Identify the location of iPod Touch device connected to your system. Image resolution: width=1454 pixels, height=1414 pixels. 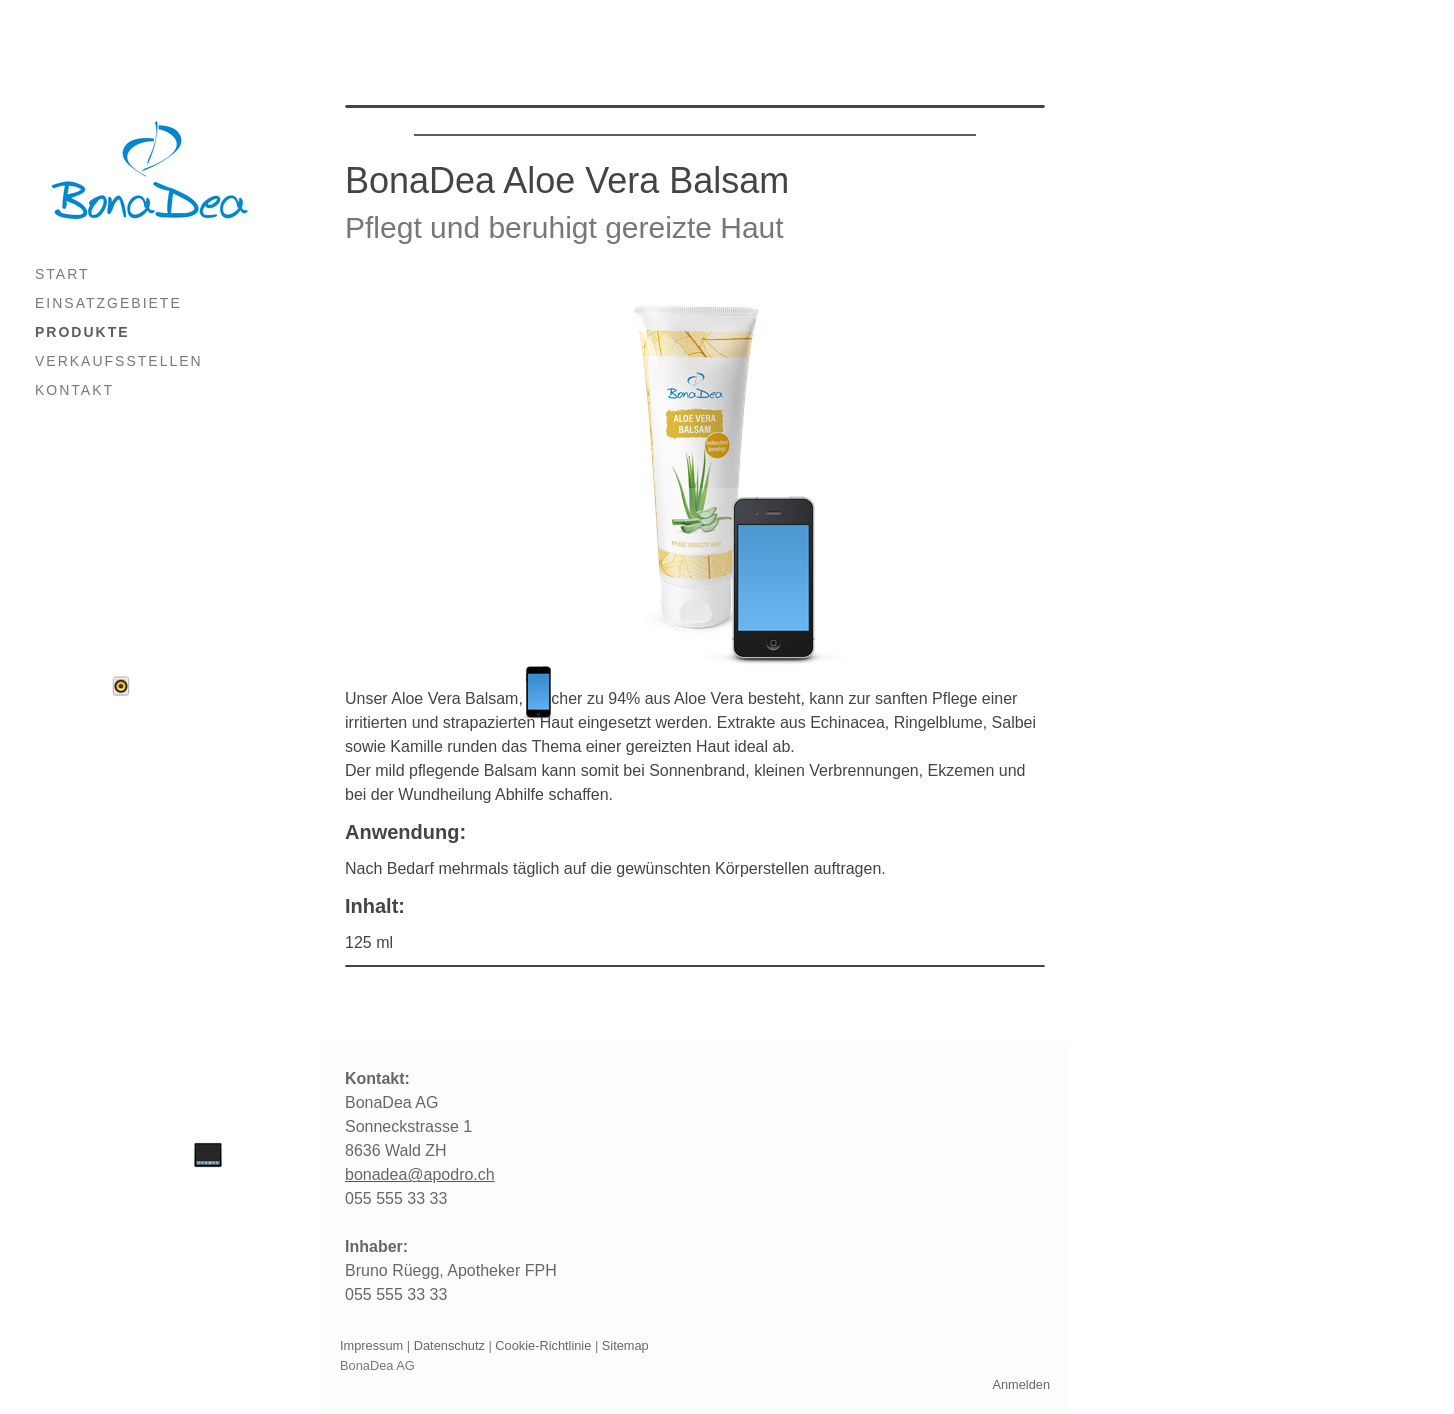
(538, 692).